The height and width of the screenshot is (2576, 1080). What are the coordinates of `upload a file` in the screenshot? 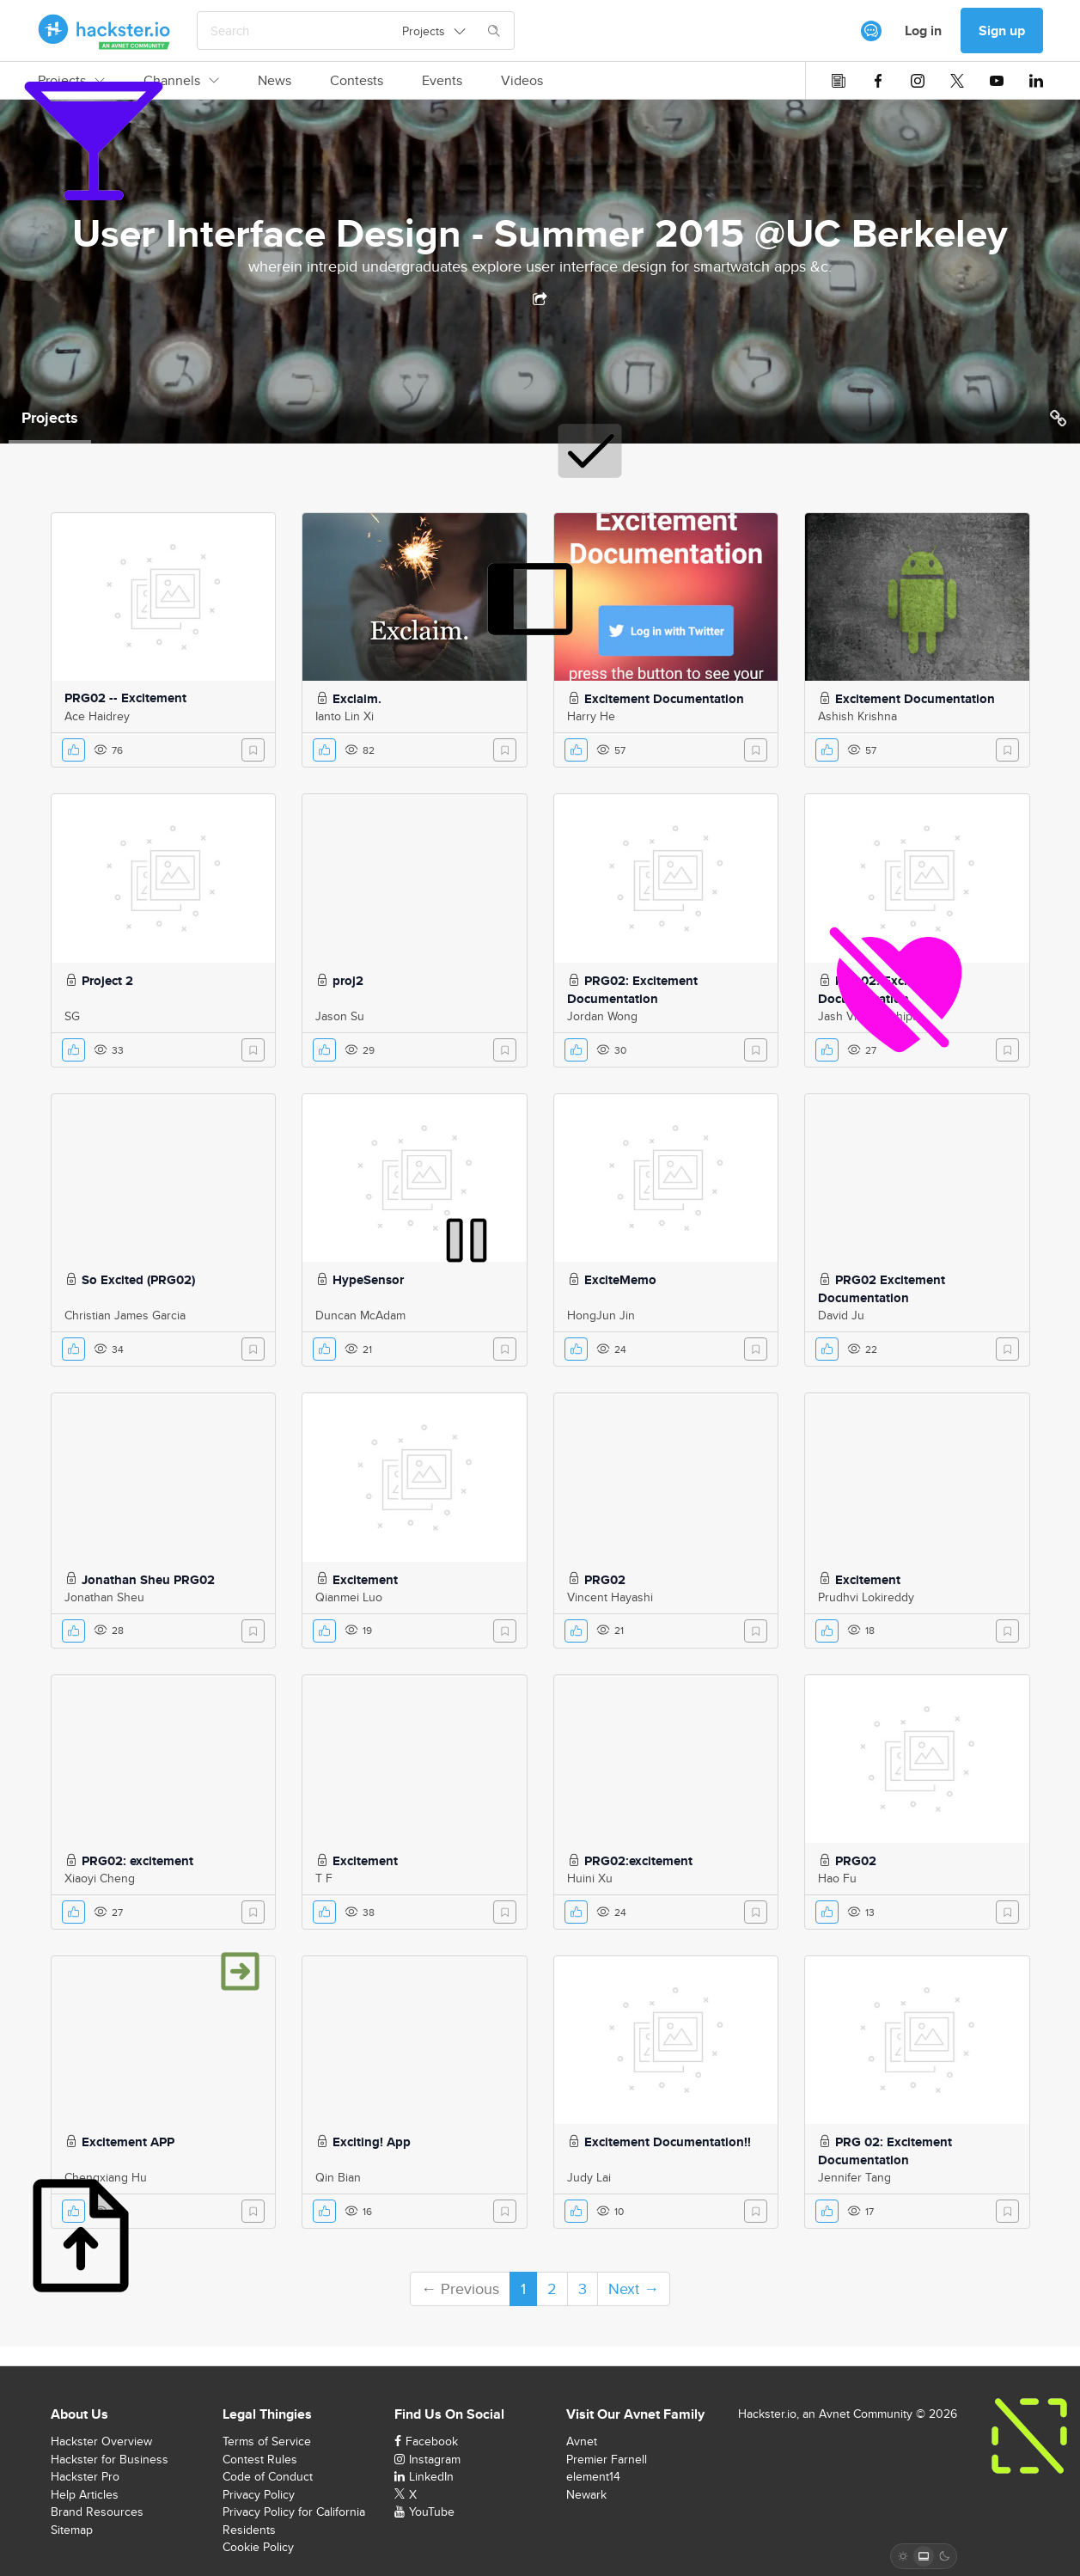 It's located at (81, 2236).